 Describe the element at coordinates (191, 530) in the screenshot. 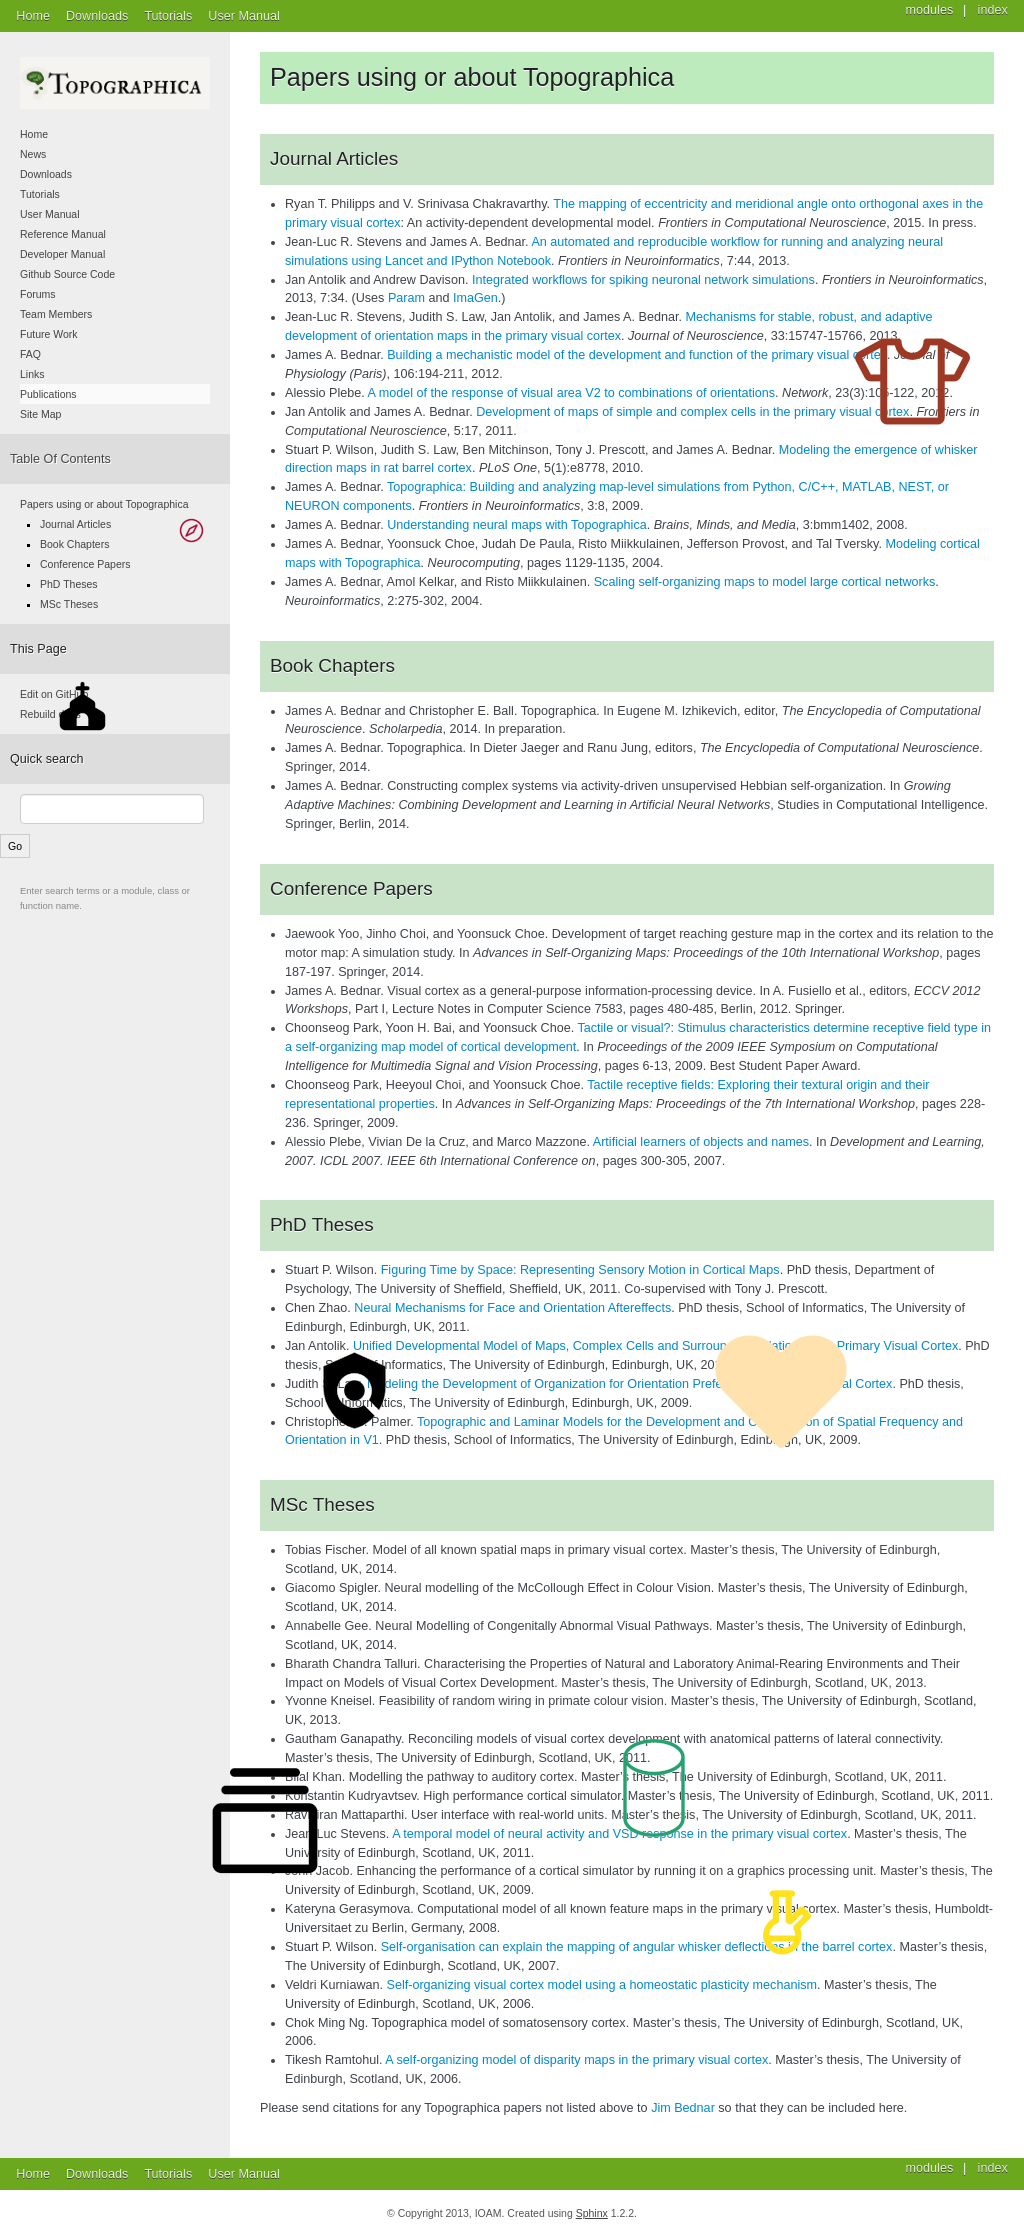

I see `access navigation or directions` at that location.